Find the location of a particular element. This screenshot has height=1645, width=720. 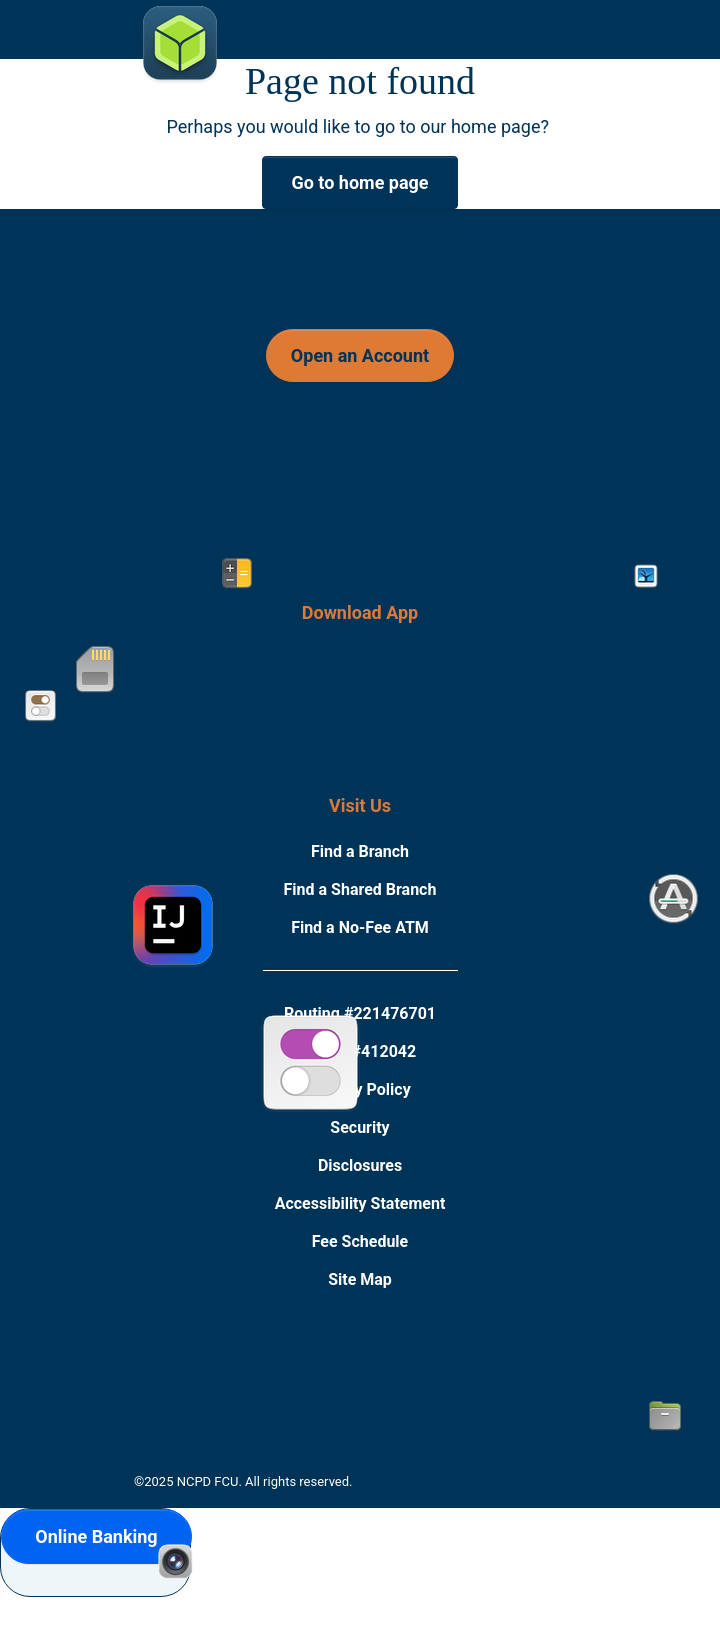

open the calculator app is located at coordinates (237, 573).